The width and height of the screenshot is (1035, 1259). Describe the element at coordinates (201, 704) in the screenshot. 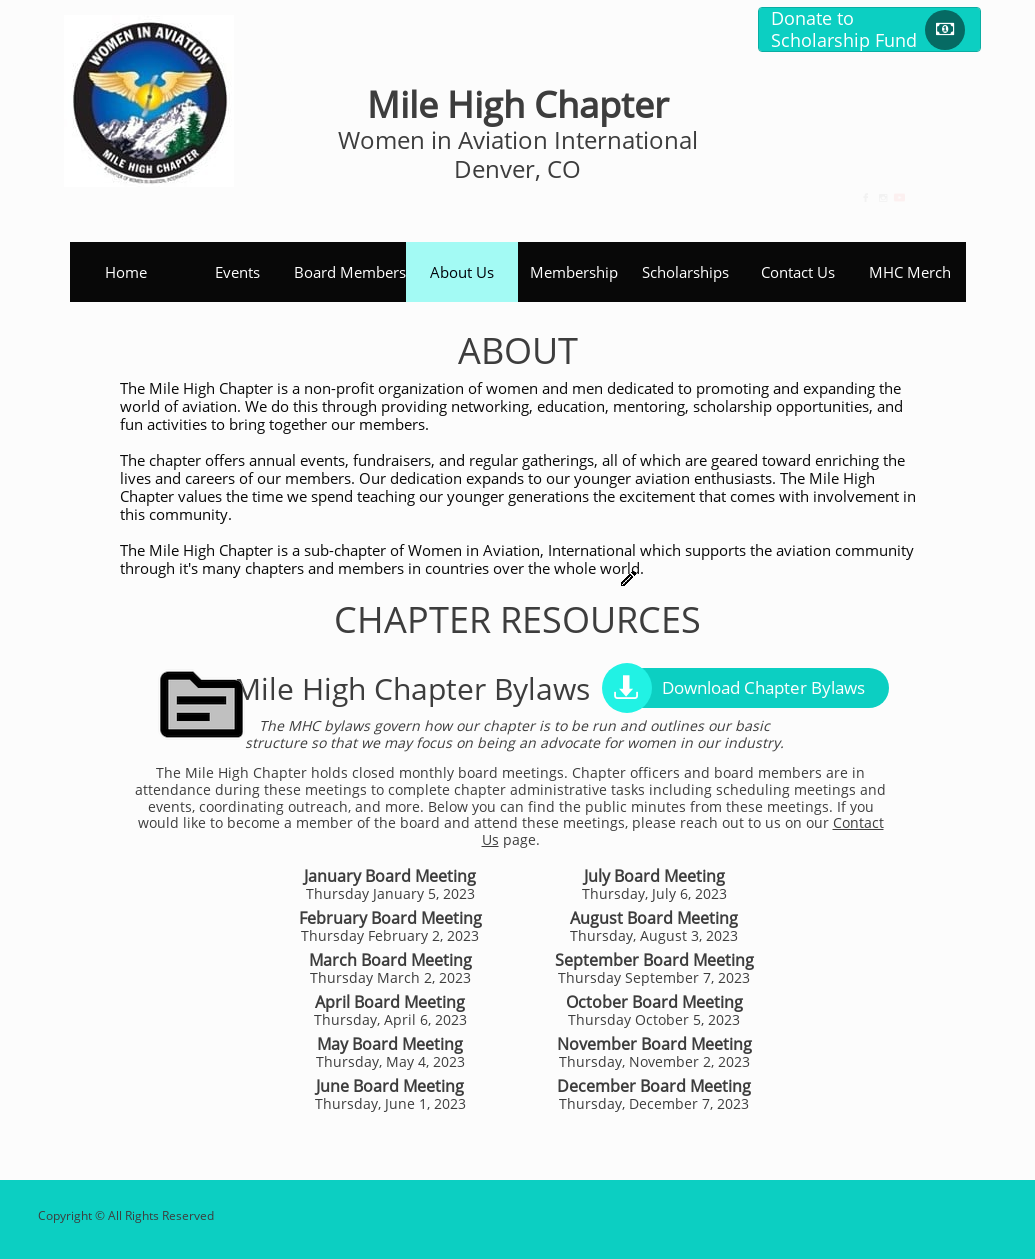

I see `browse topics or categories` at that location.